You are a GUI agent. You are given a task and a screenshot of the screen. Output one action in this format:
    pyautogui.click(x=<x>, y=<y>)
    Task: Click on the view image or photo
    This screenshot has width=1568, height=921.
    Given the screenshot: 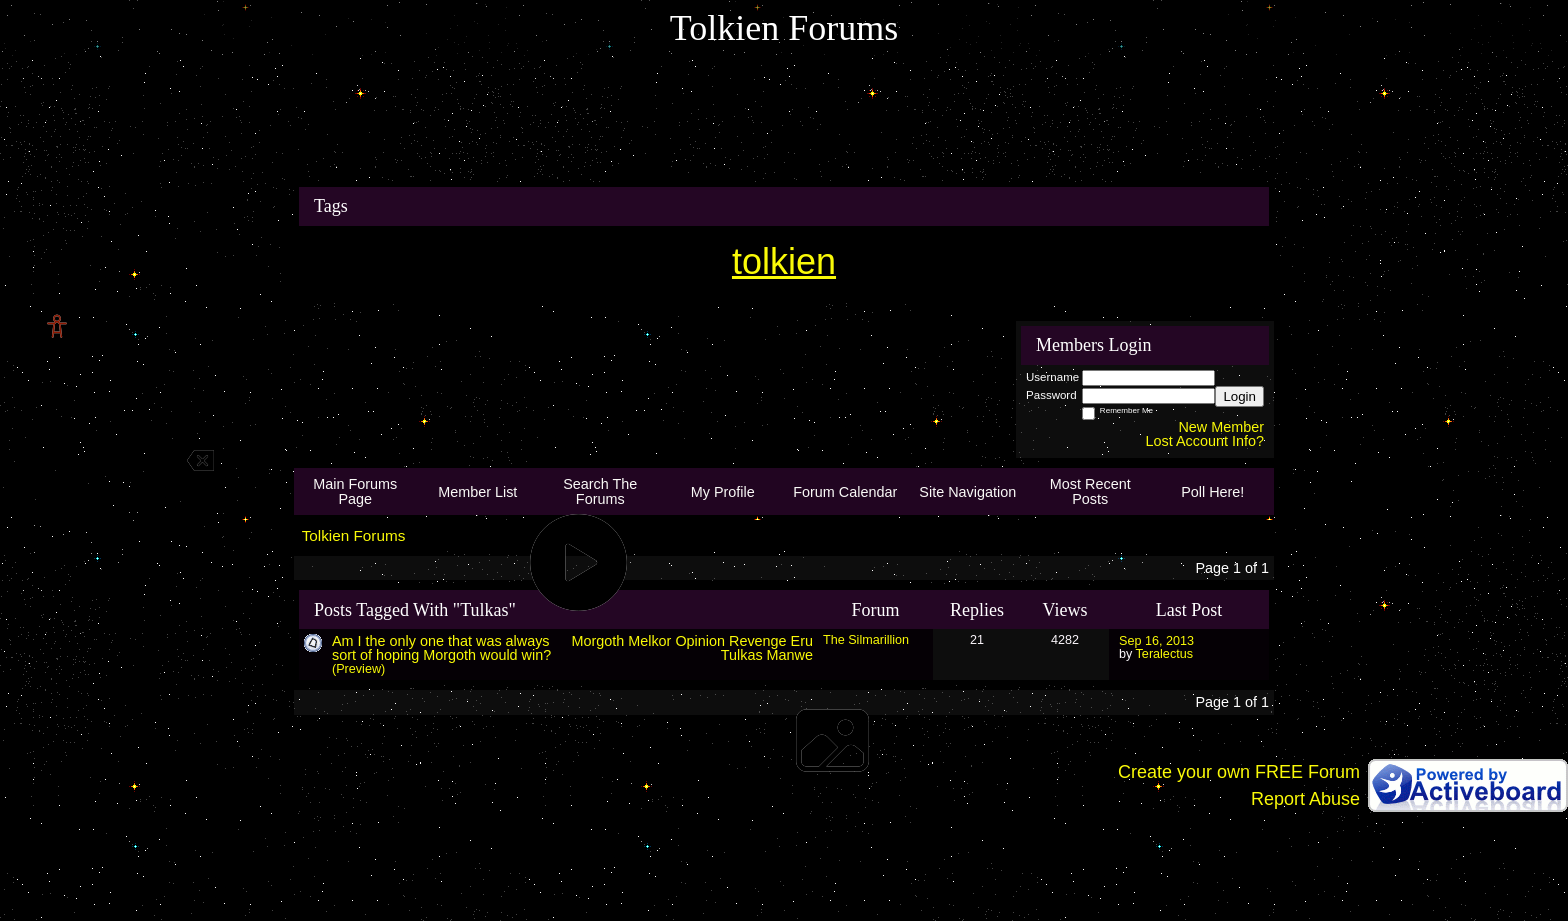 What is the action you would take?
    pyautogui.click(x=832, y=740)
    